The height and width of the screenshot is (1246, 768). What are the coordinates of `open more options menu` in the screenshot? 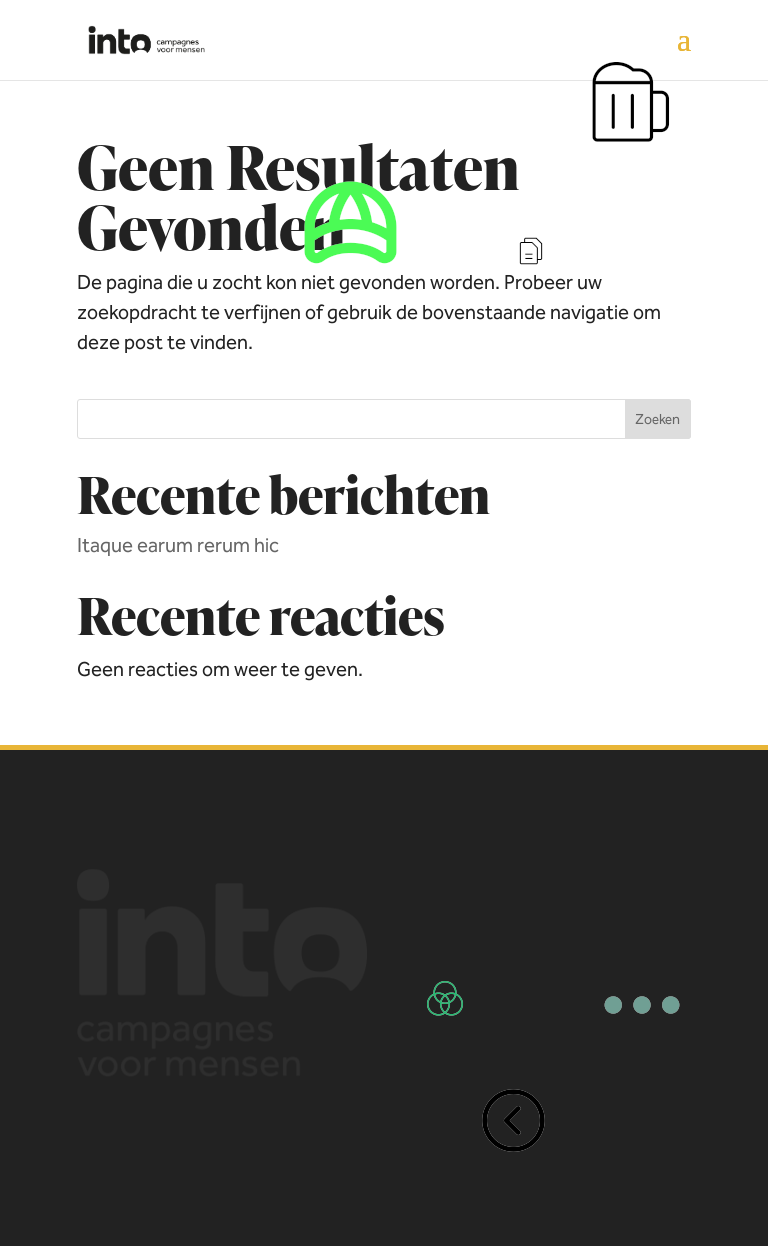 It's located at (642, 1005).